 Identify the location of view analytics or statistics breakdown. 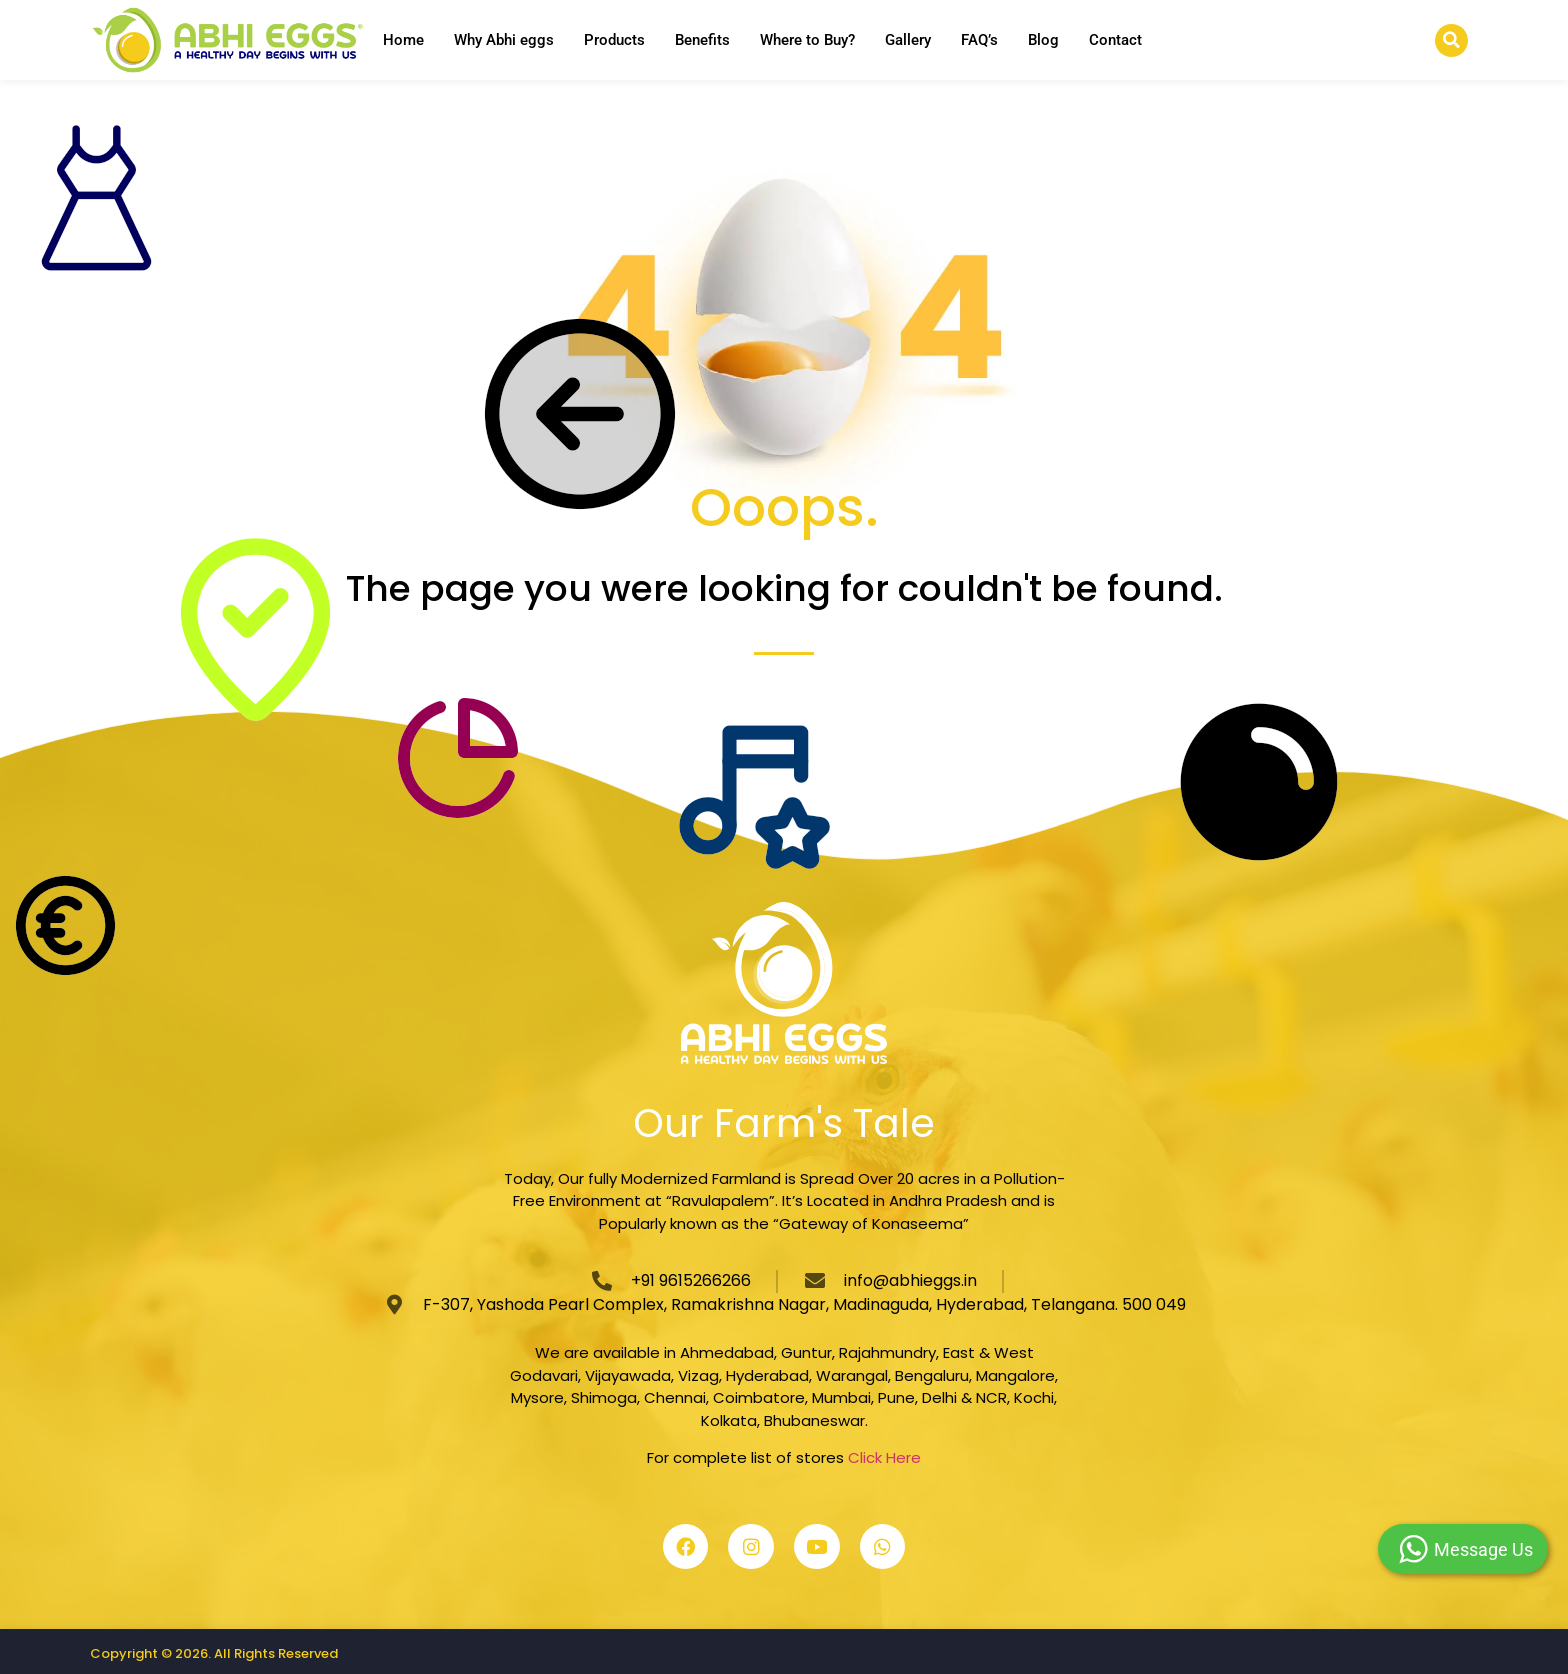
(458, 758).